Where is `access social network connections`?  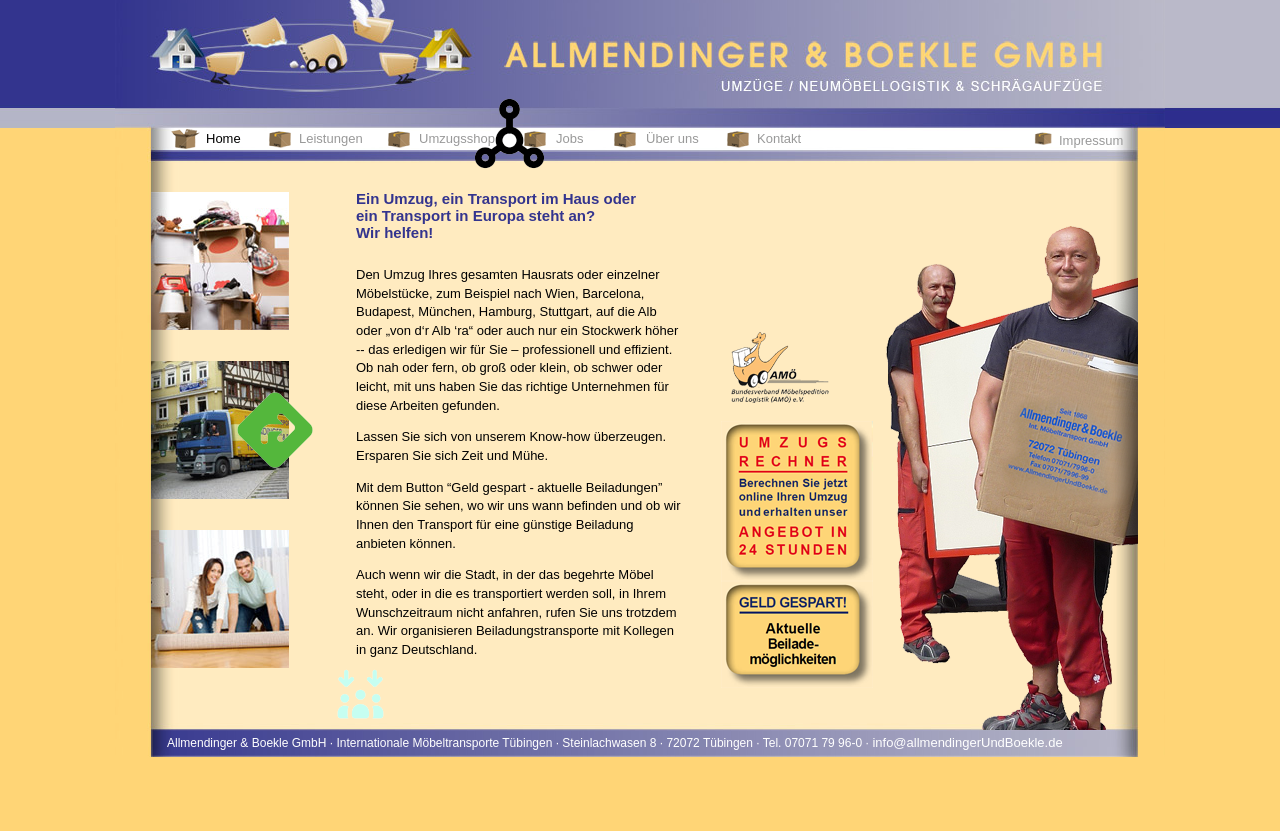 access social network connections is located at coordinates (509, 133).